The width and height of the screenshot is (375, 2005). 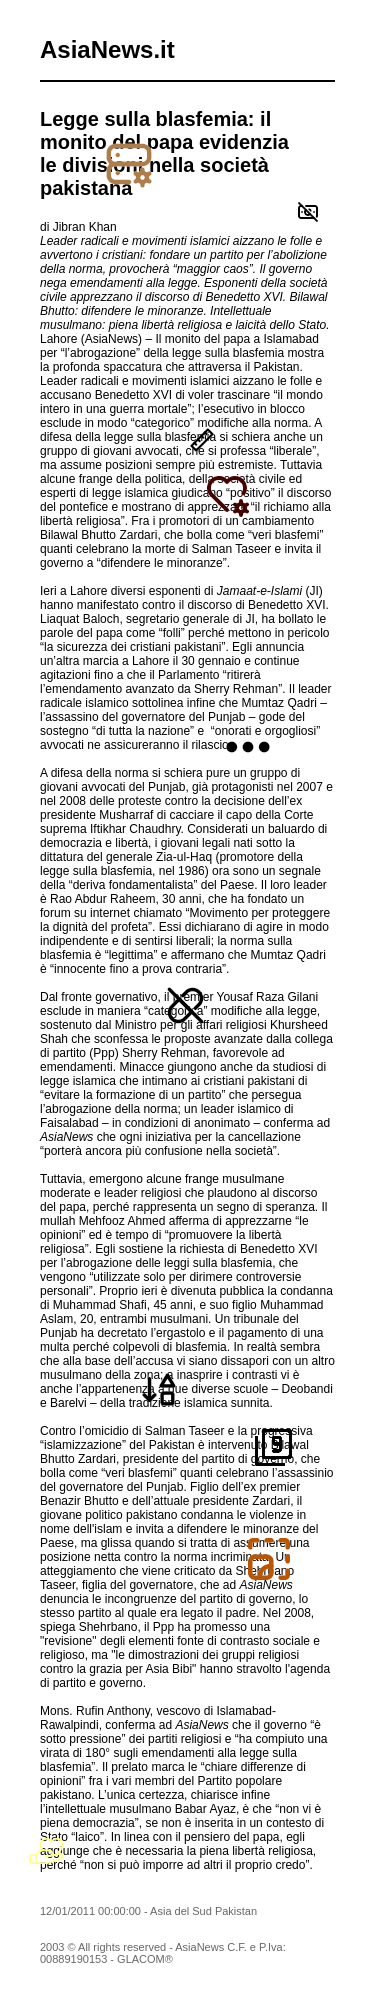 What do you see at coordinates (248, 747) in the screenshot?
I see `access more options or actions` at bounding box center [248, 747].